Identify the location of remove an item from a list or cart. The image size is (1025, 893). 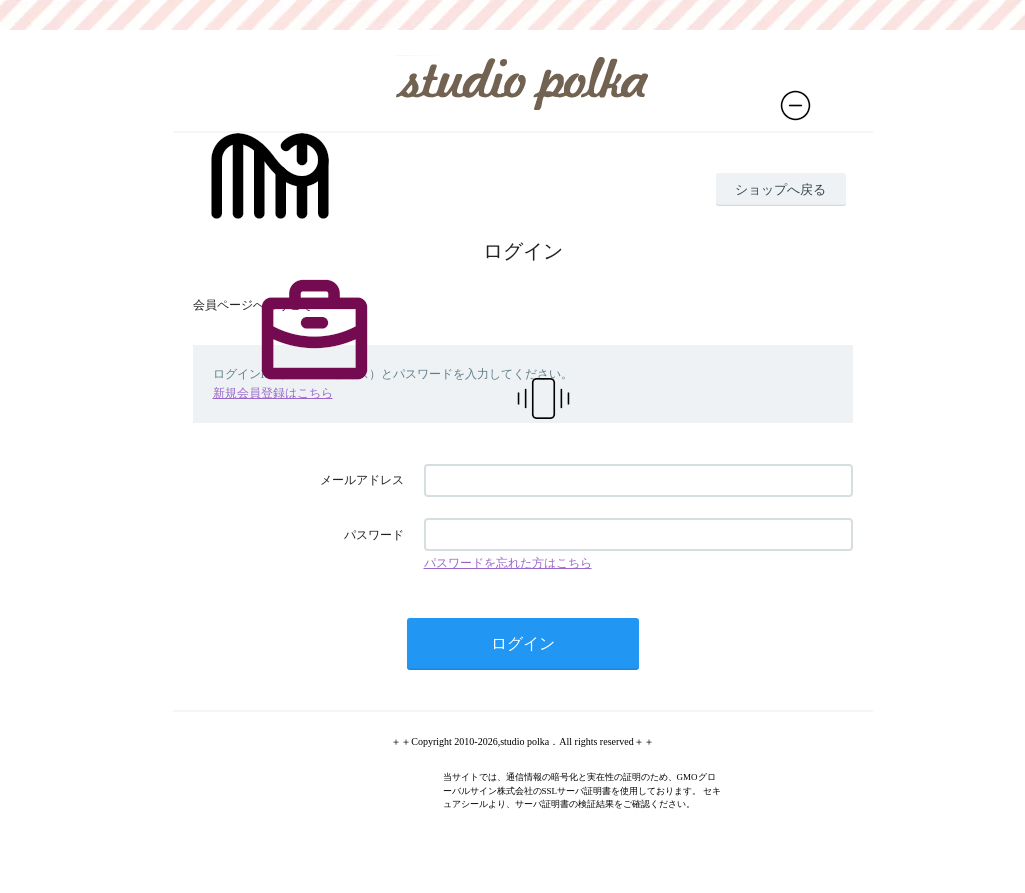
(795, 105).